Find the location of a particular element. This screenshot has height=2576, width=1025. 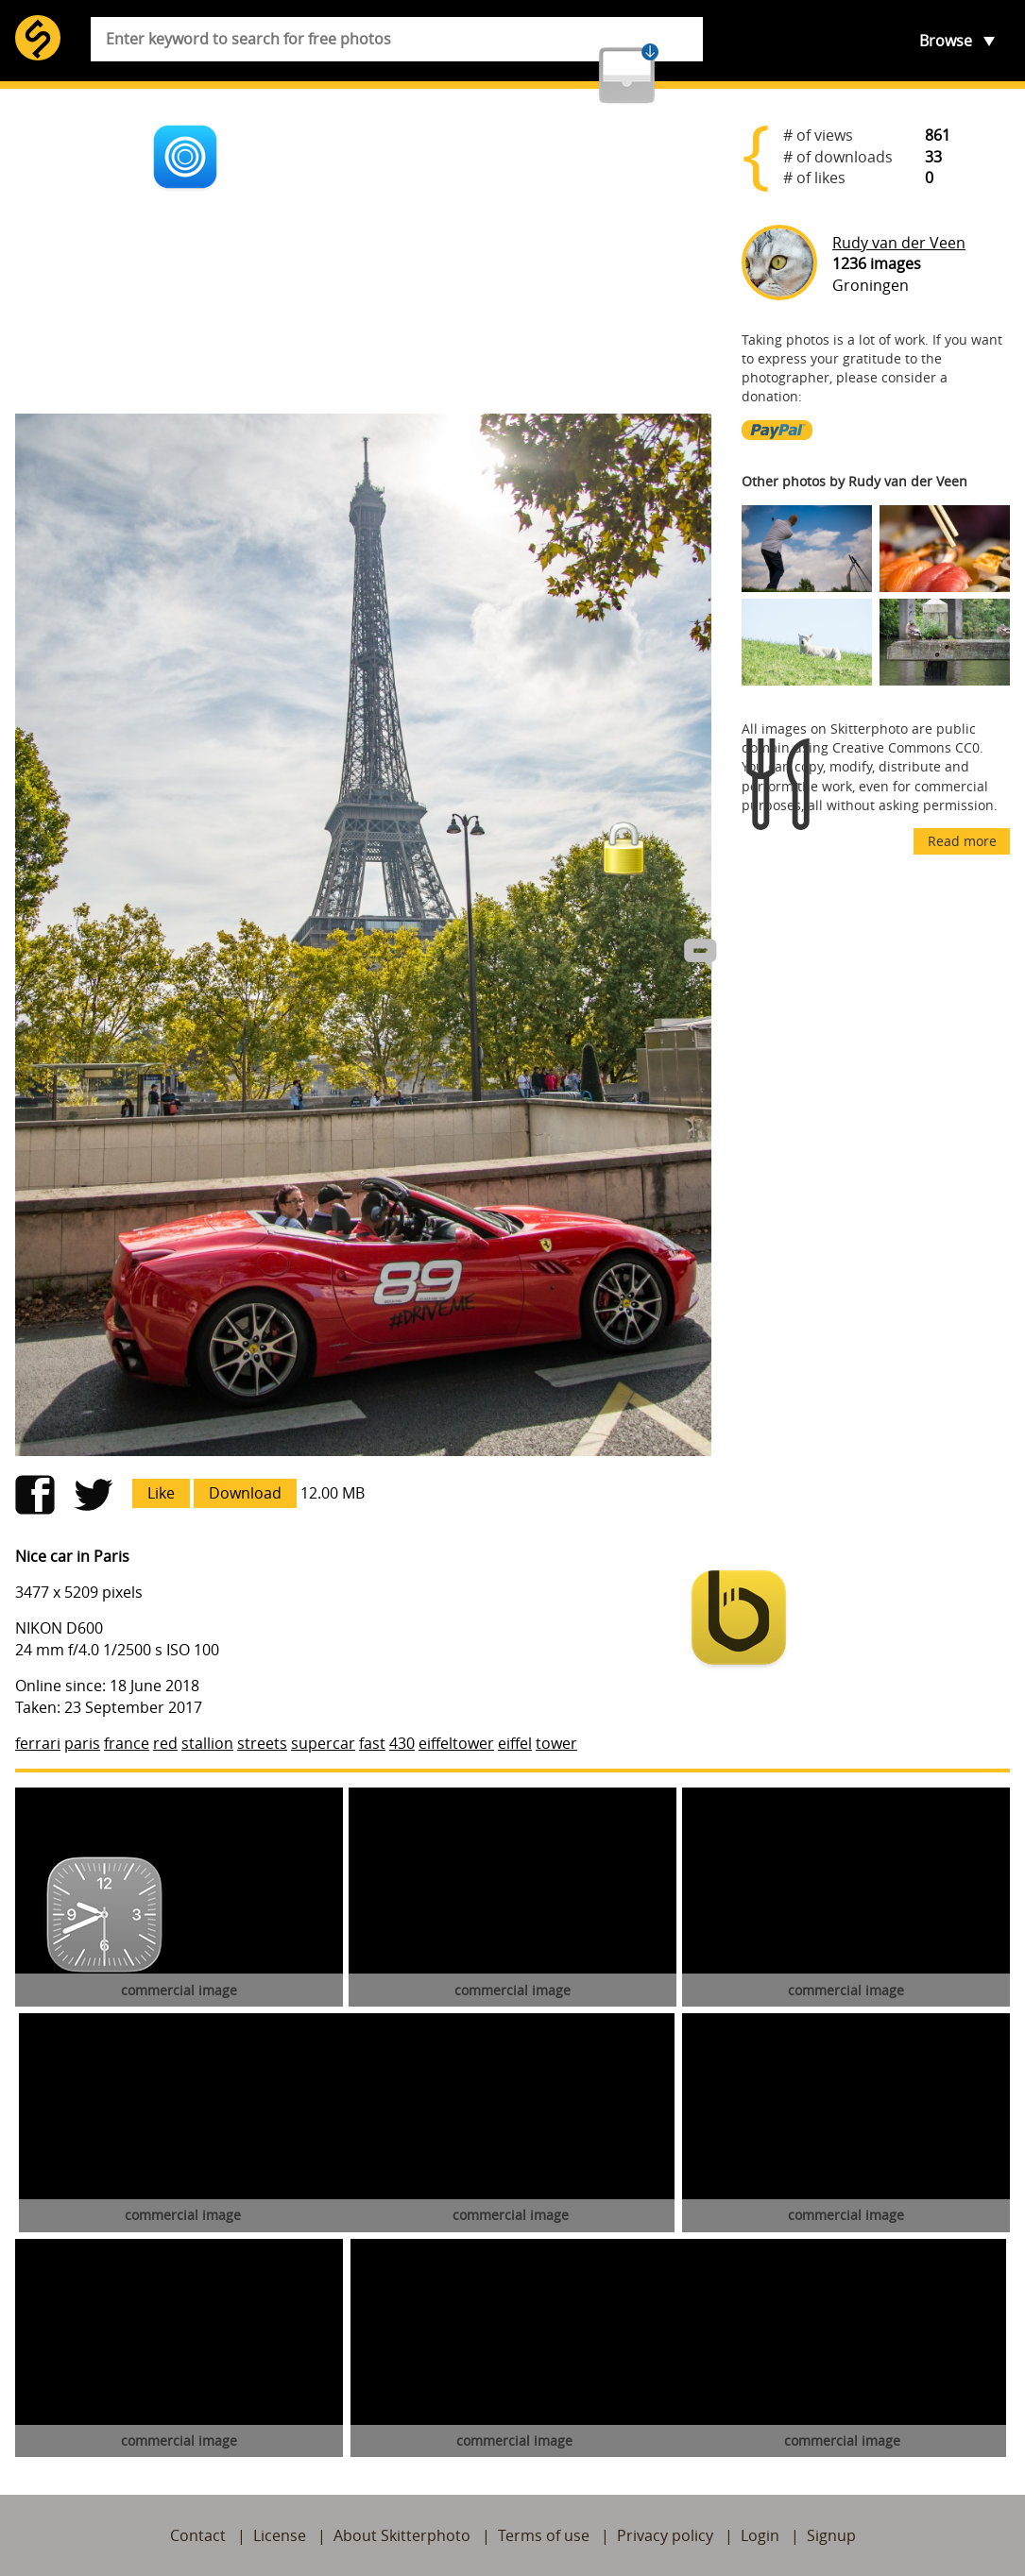

access your email inbox is located at coordinates (626, 75).